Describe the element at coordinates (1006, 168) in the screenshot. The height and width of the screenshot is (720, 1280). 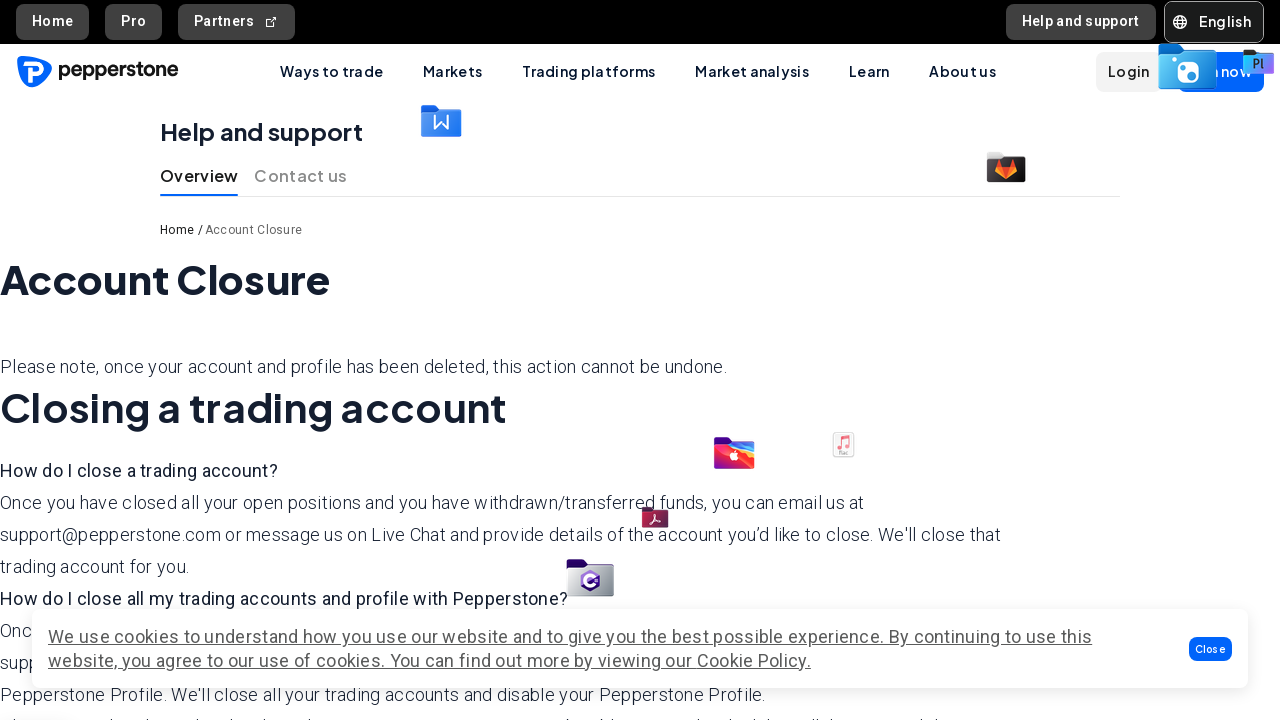
I see `folder containing GitLab projects or repositories` at that location.